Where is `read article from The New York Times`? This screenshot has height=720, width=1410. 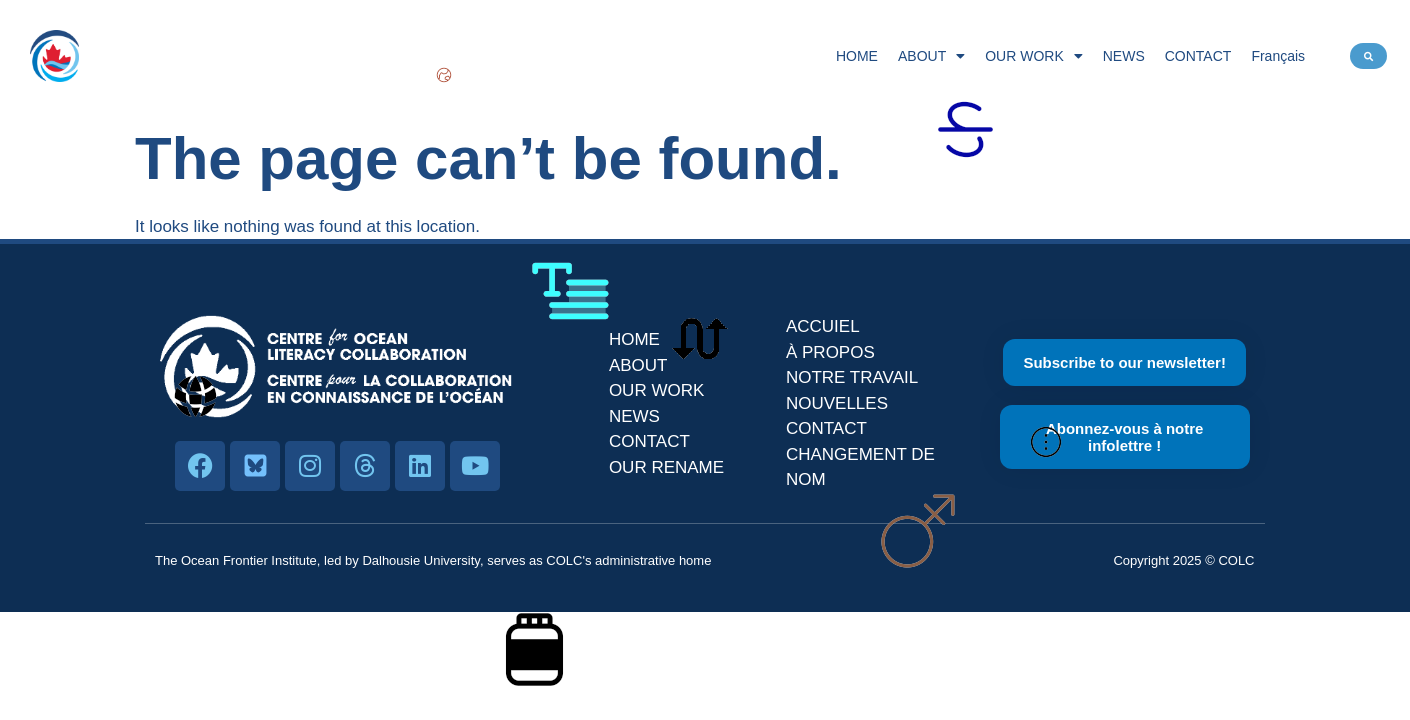
read article from The New York Times is located at coordinates (569, 291).